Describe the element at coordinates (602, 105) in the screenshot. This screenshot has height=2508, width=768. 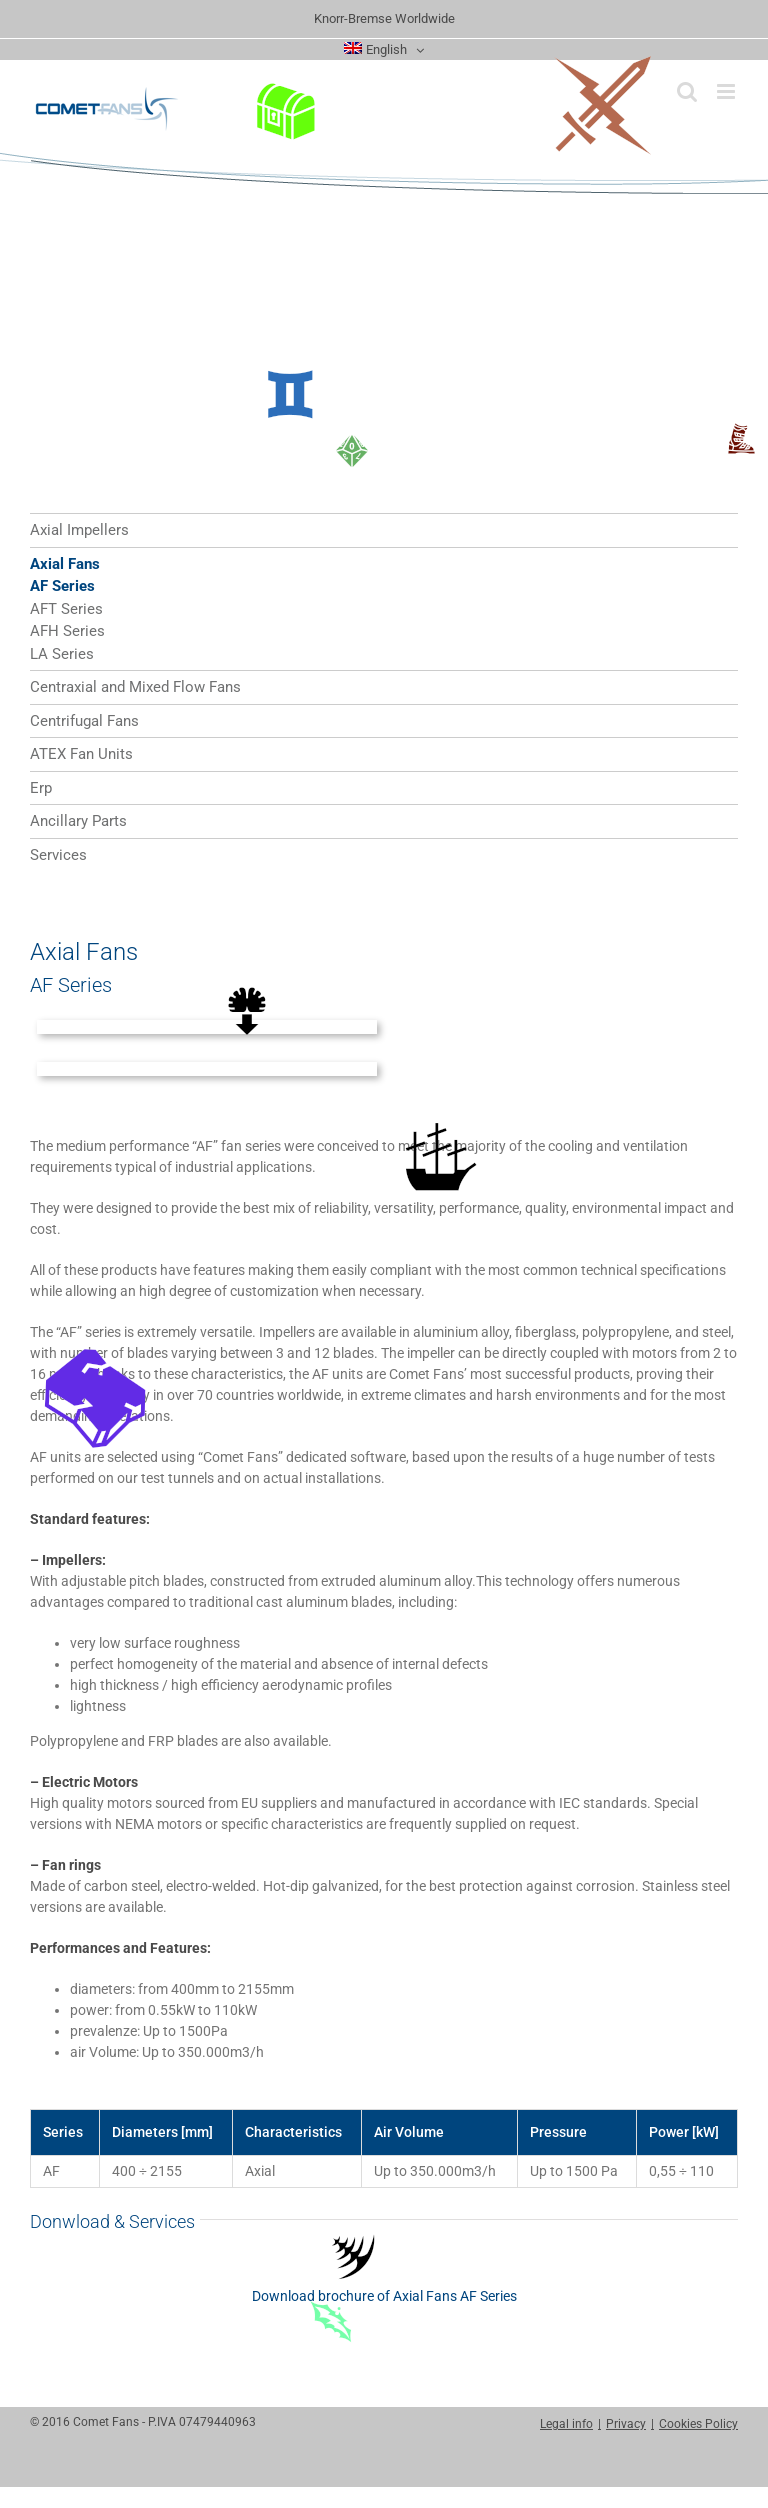
I see `select zeus's lightning sword weapon` at that location.